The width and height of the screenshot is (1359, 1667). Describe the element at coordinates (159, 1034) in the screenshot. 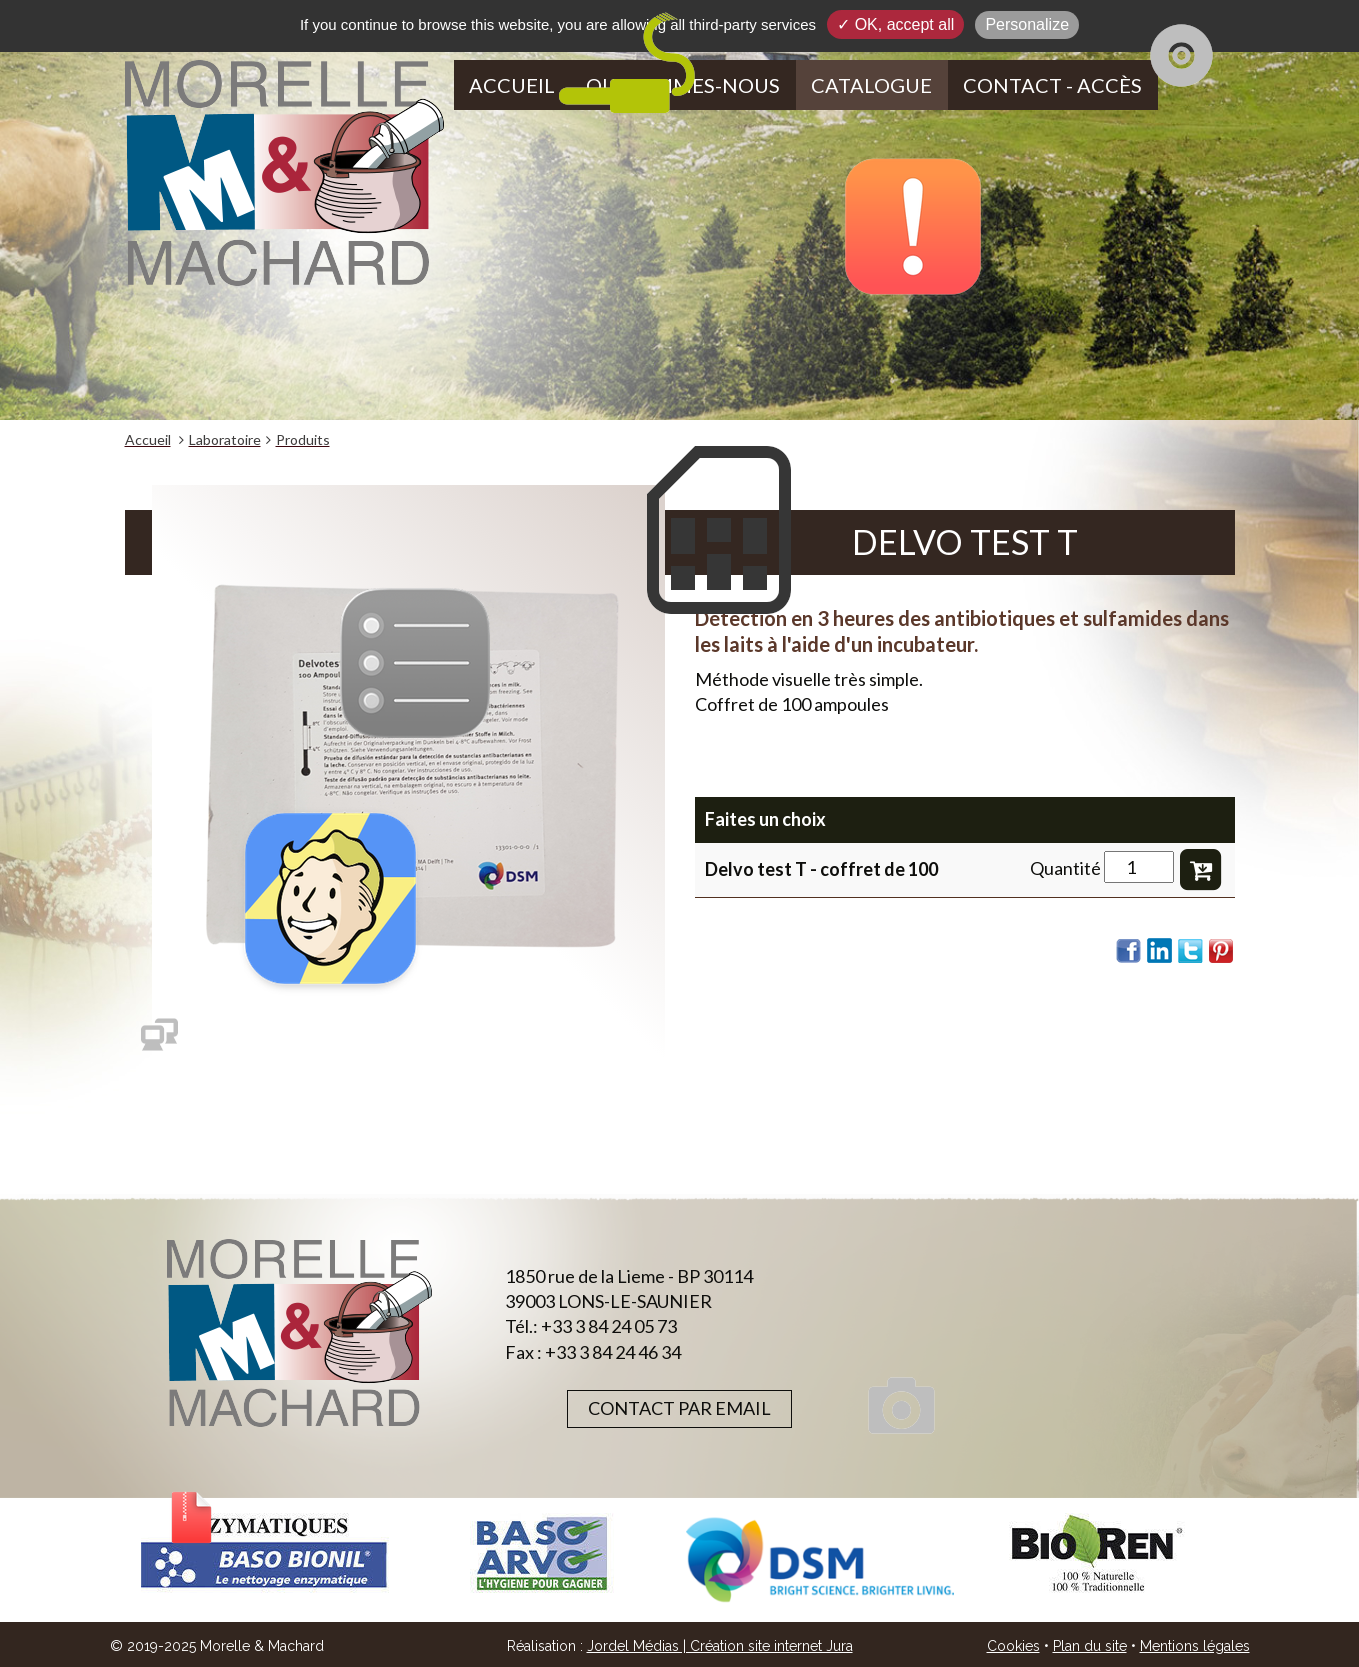

I see `access network preferences and settings` at that location.